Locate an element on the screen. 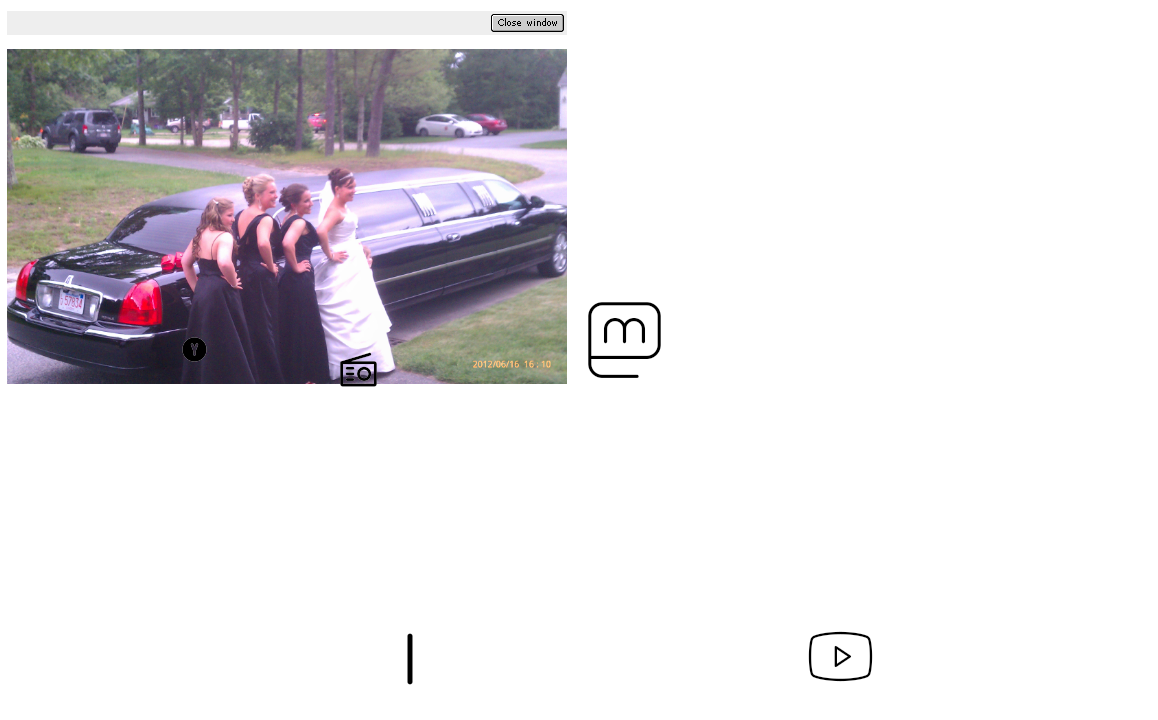 This screenshot has height=720, width=1158. open radio or audio streaming is located at coordinates (358, 372).